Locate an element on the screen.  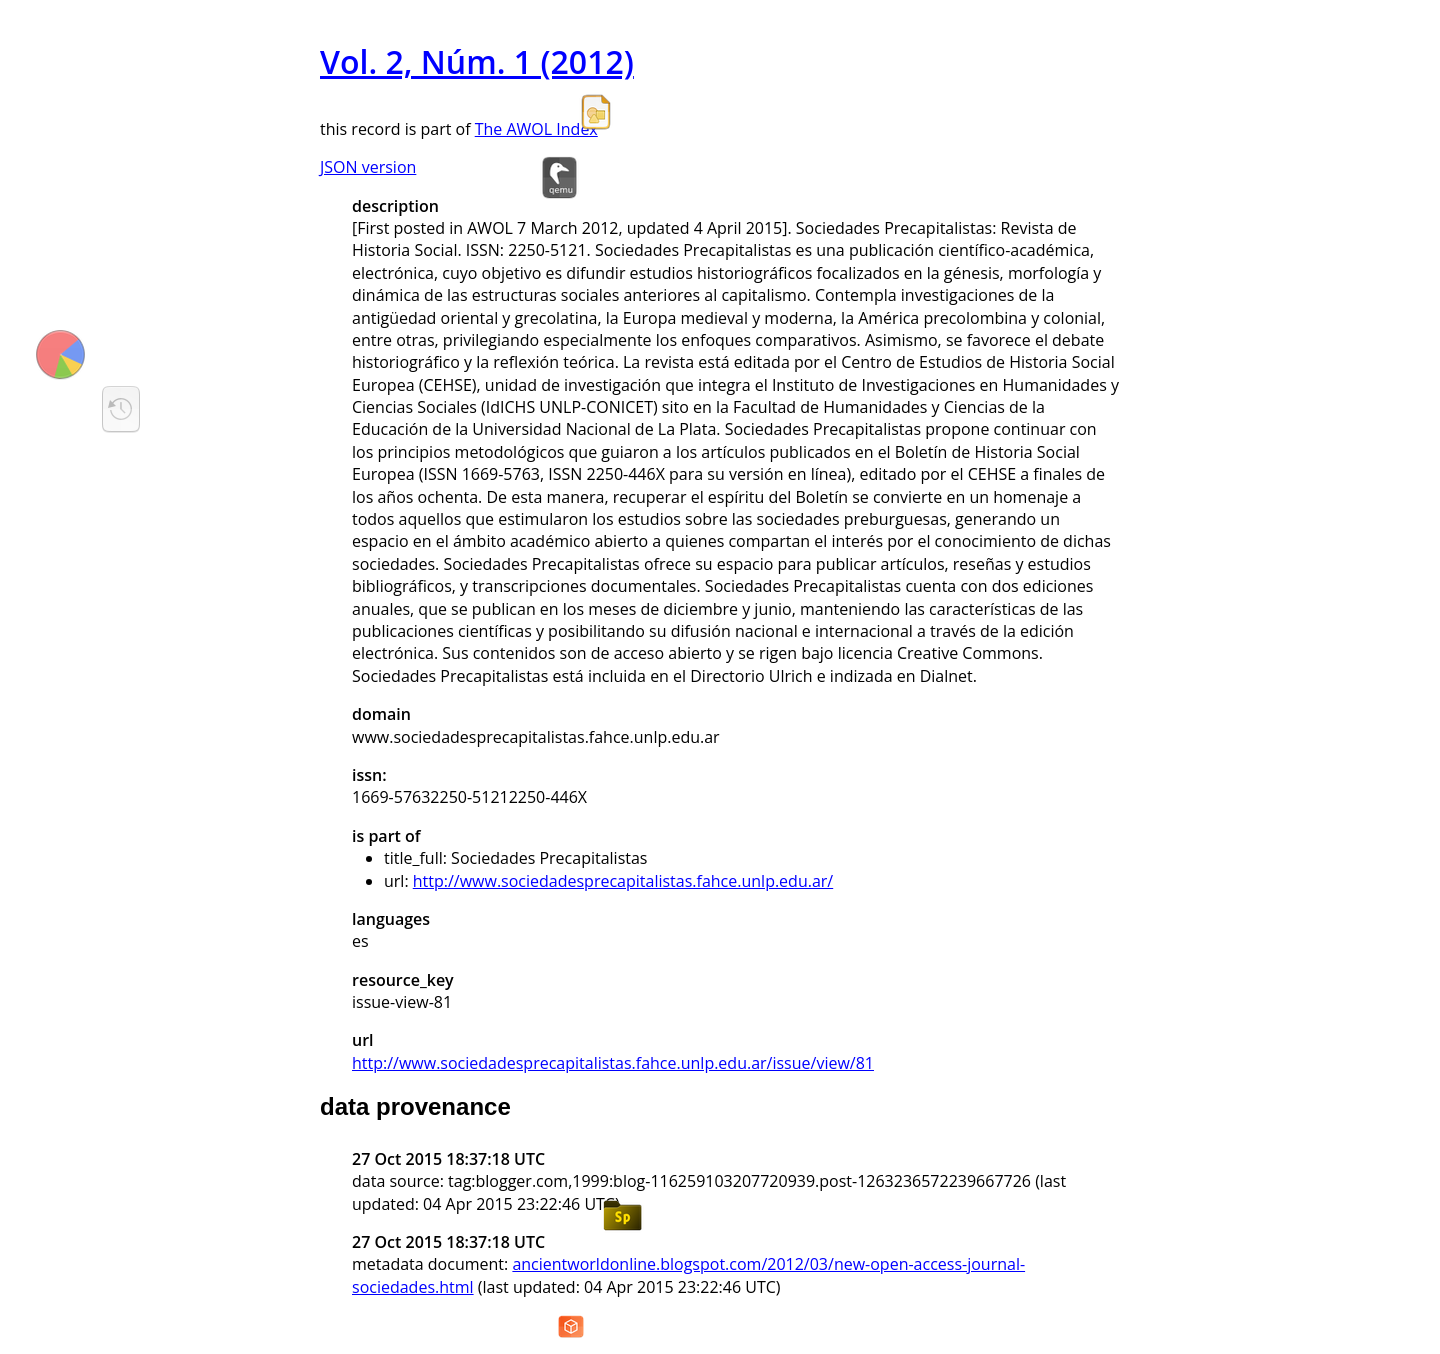
open disk usage analyzer is located at coordinates (60, 354).